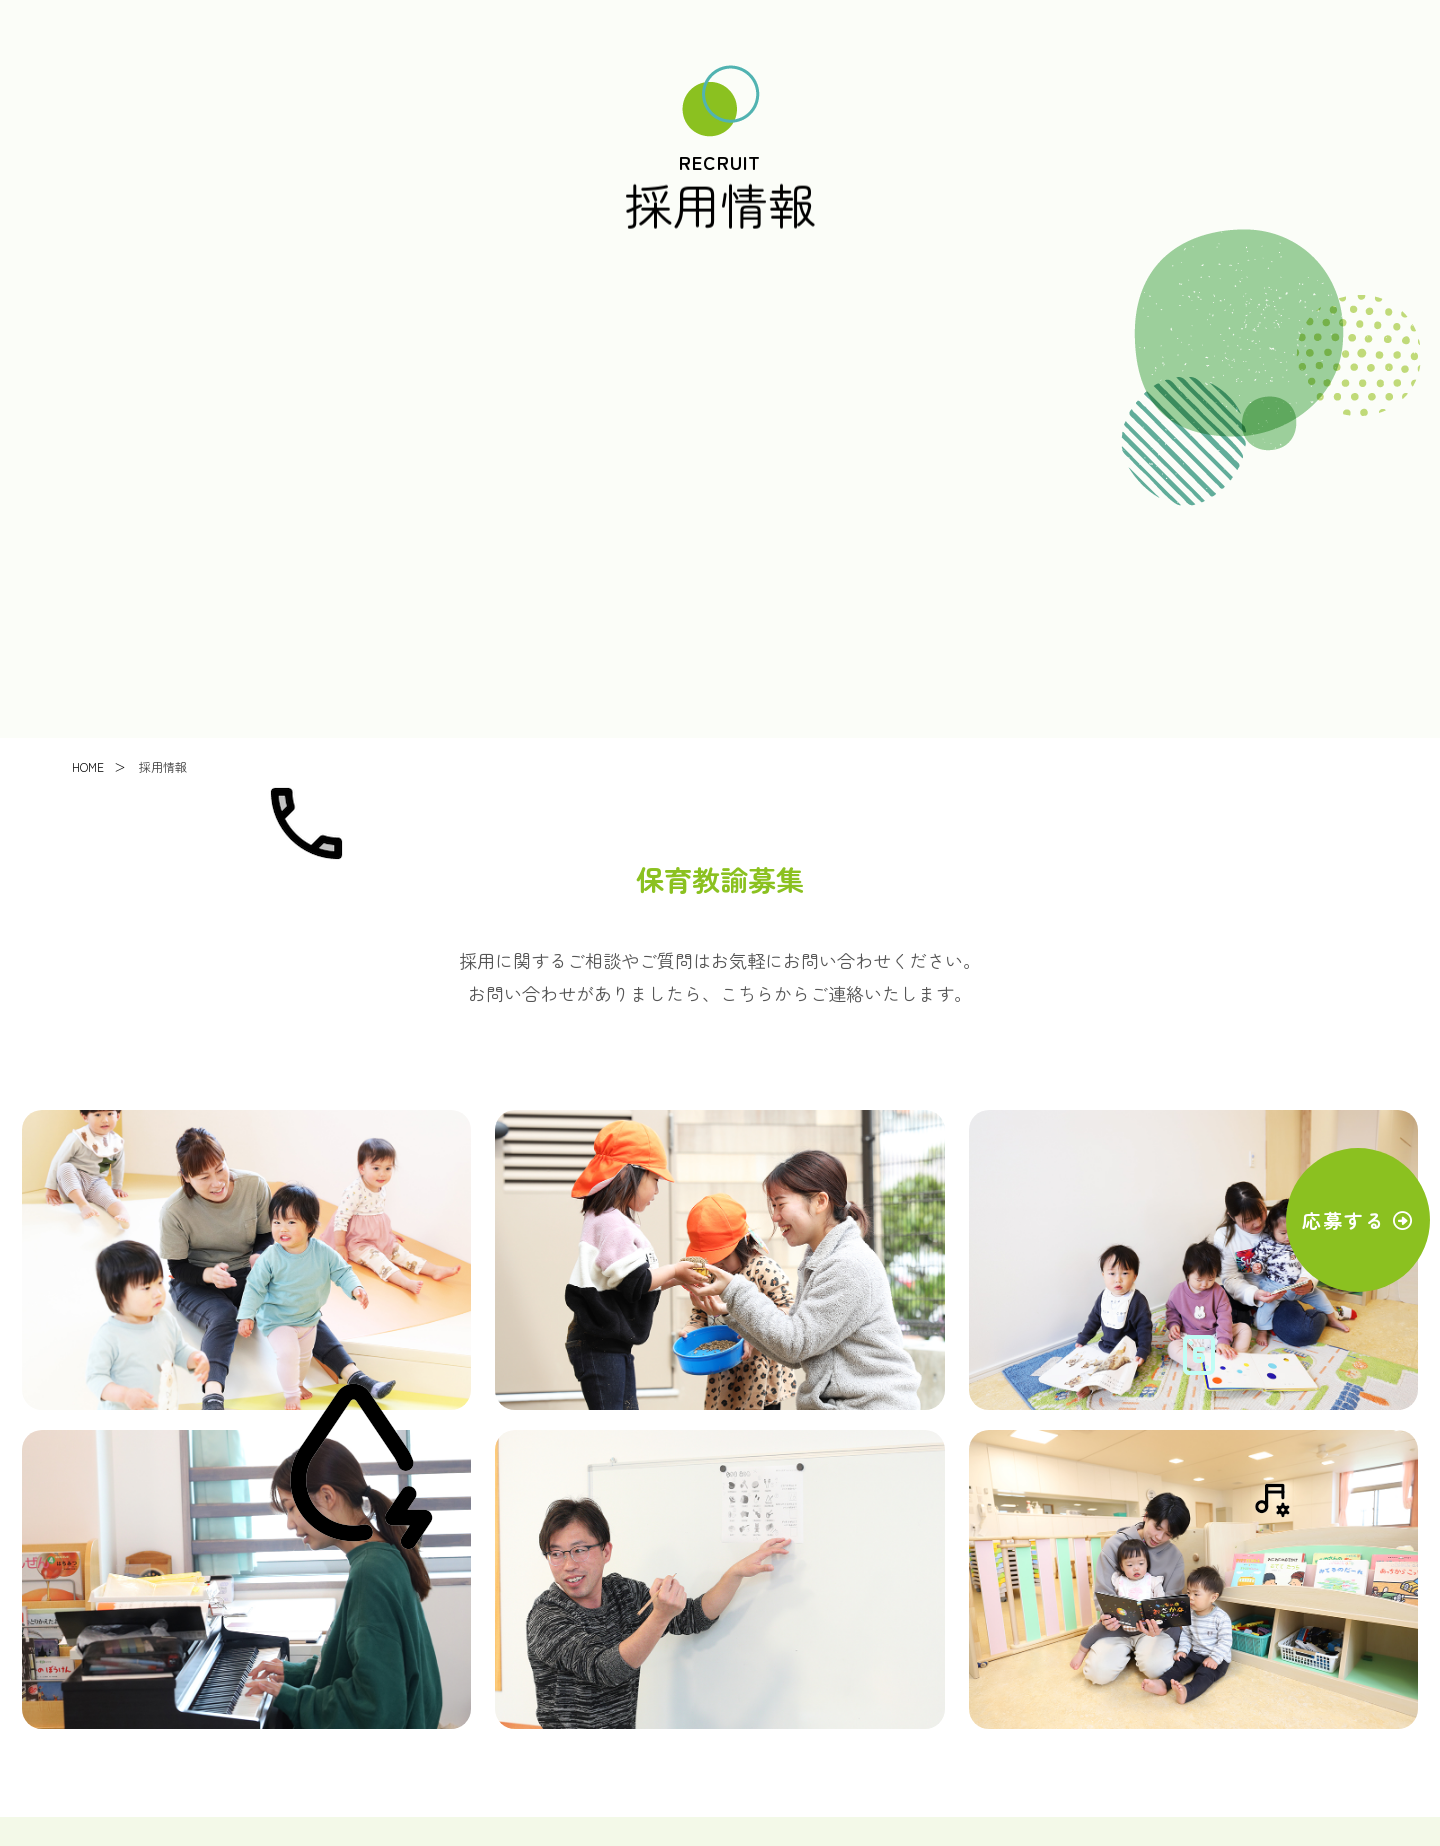 This screenshot has width=1440, height=1846. I want to click on playing card with value six, so click(1199, 1355).